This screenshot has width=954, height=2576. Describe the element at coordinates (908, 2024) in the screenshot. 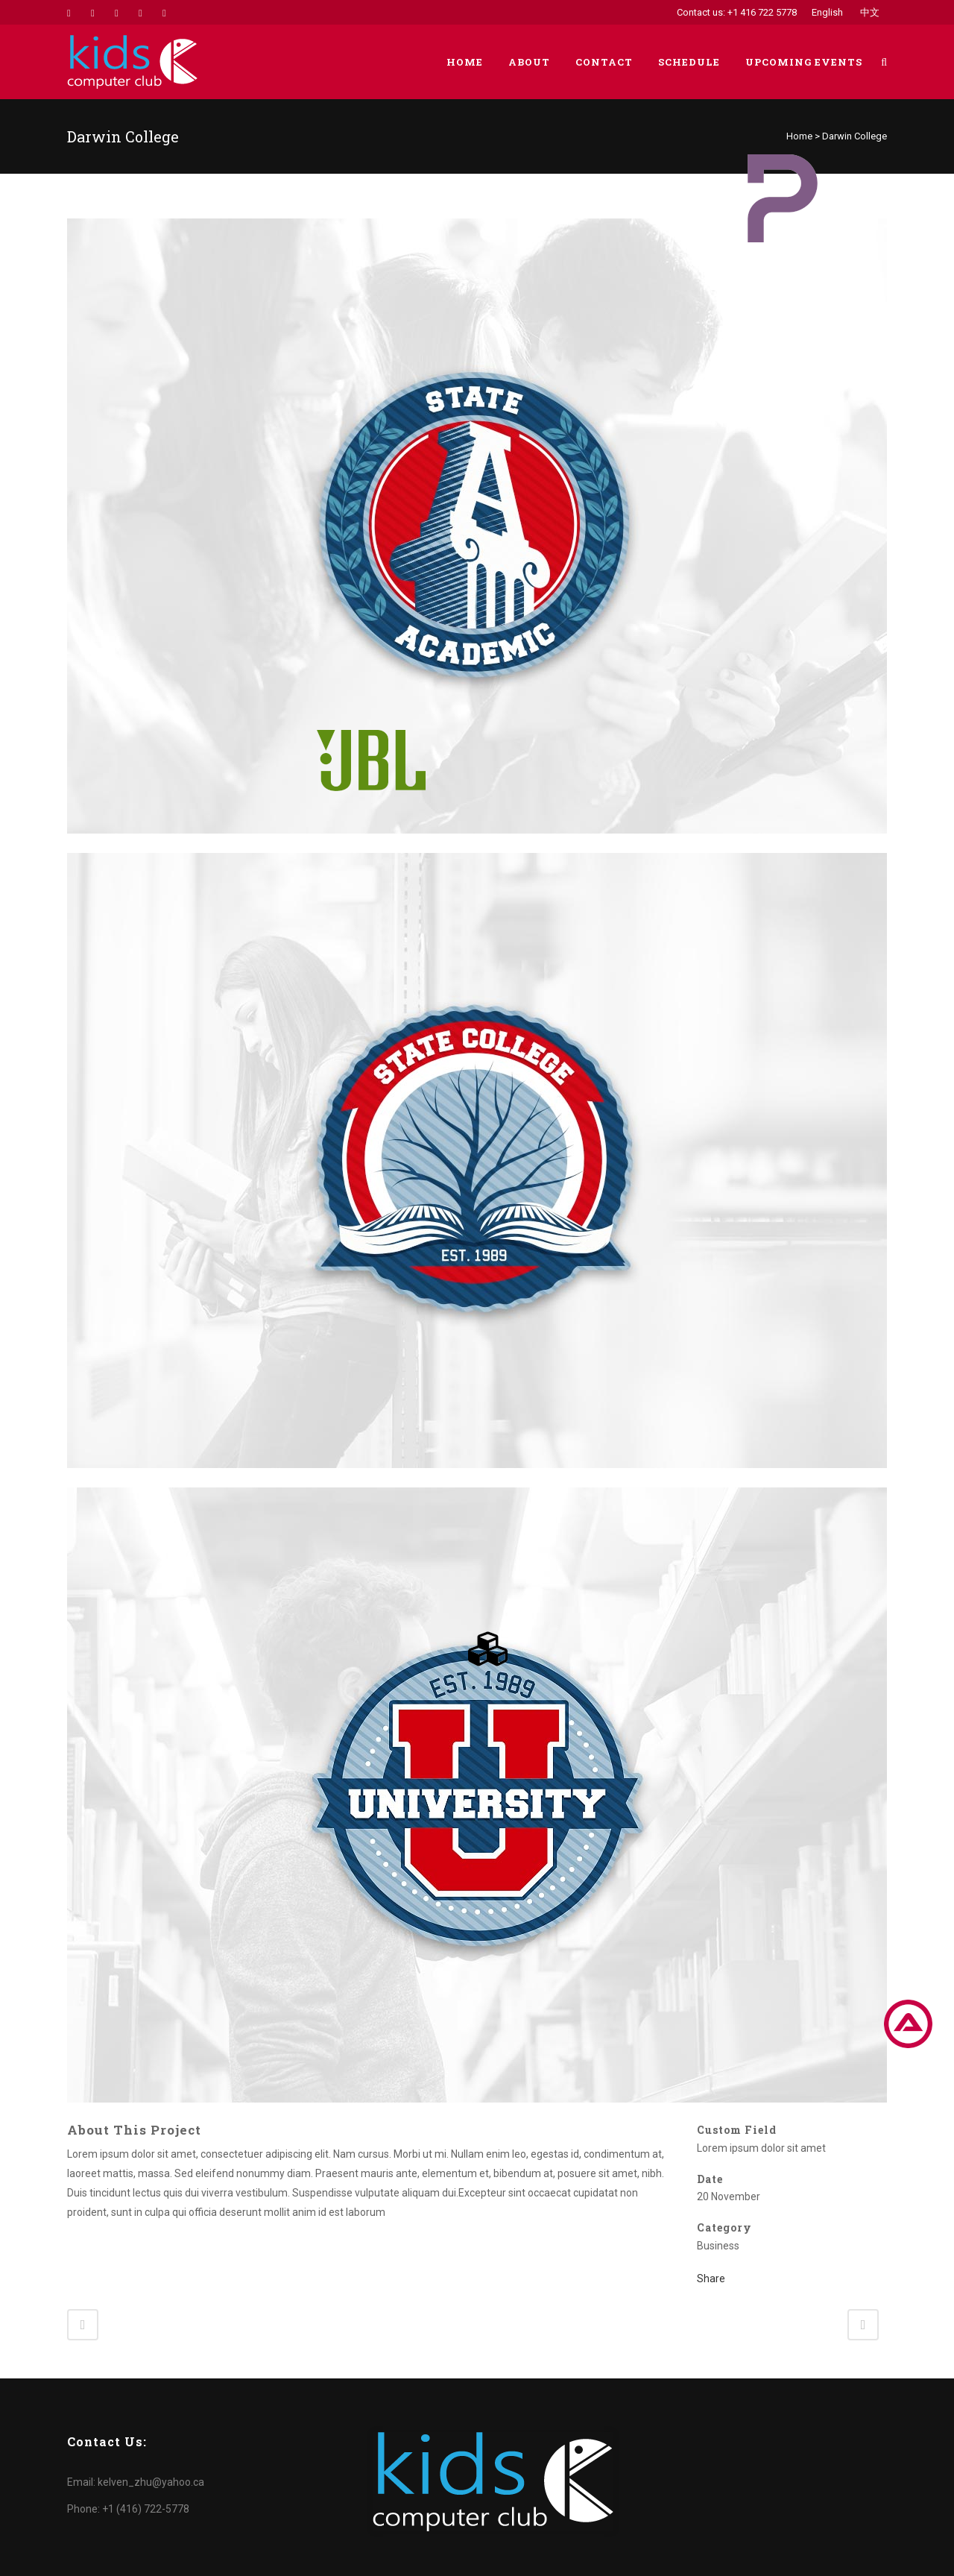

I see `autoit scripting language logo` at that location.